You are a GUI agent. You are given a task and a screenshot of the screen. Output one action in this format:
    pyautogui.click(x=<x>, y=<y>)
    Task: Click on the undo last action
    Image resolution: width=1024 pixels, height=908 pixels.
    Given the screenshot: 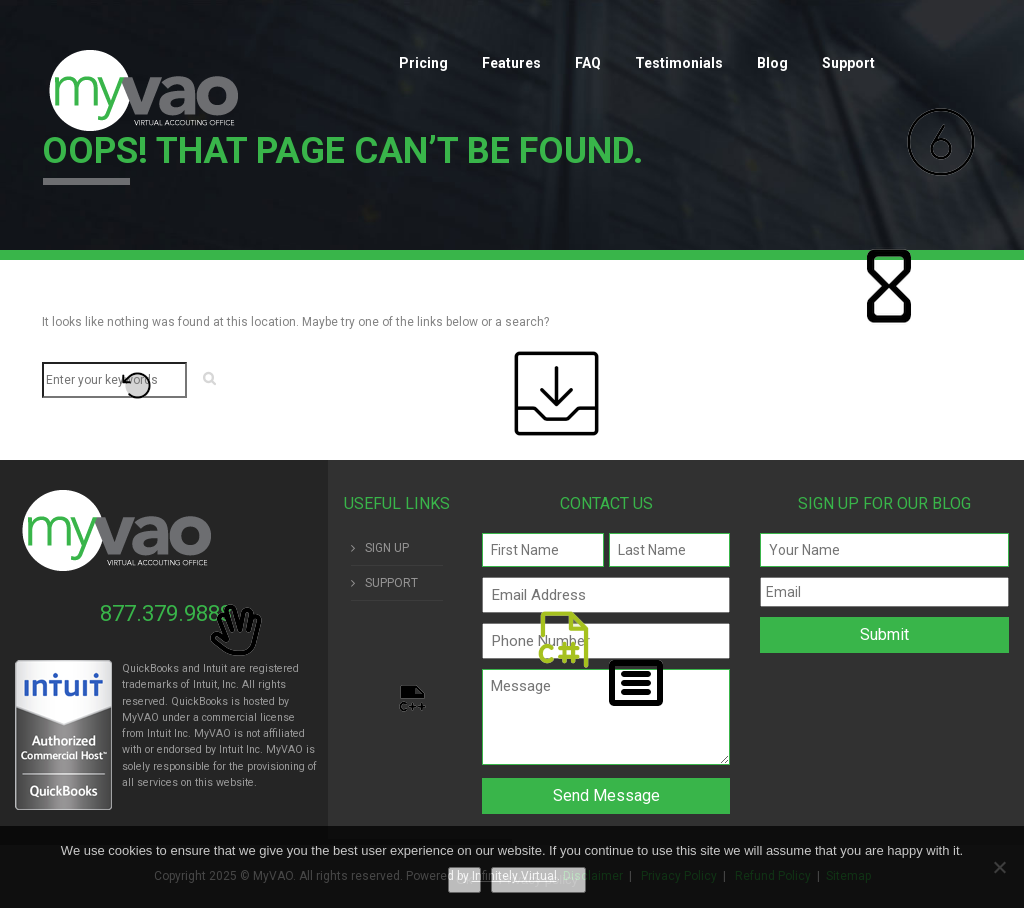 What is the action you would take?
    pyautogui.click(x=137, y=385)
    